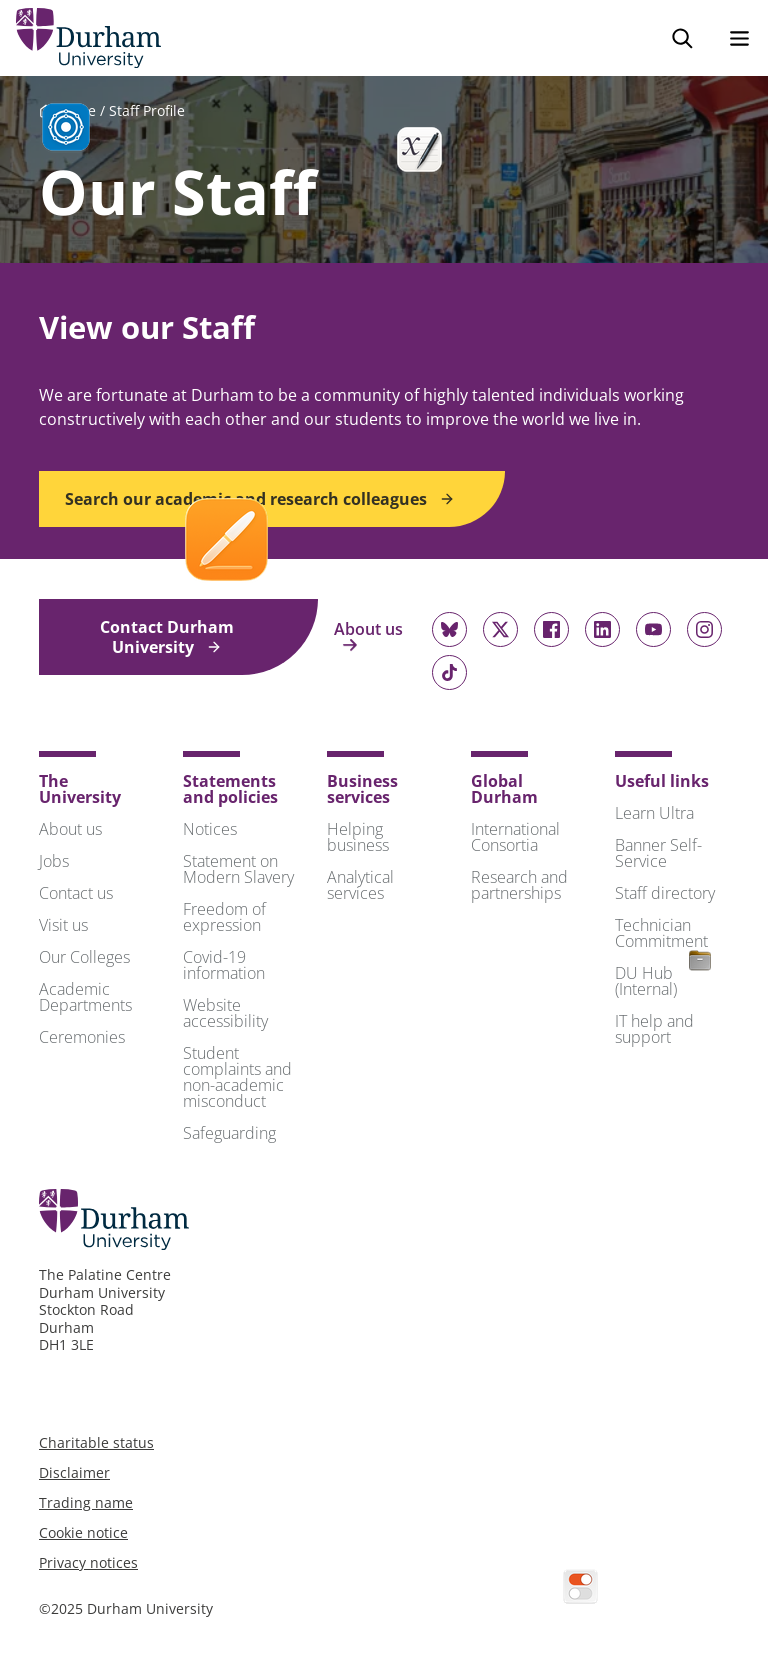 The height and width of the screenshot is (1656, 768). Describe the element at coordinates (700, 960) in the screenshot. I see `open the file manager` at that location.